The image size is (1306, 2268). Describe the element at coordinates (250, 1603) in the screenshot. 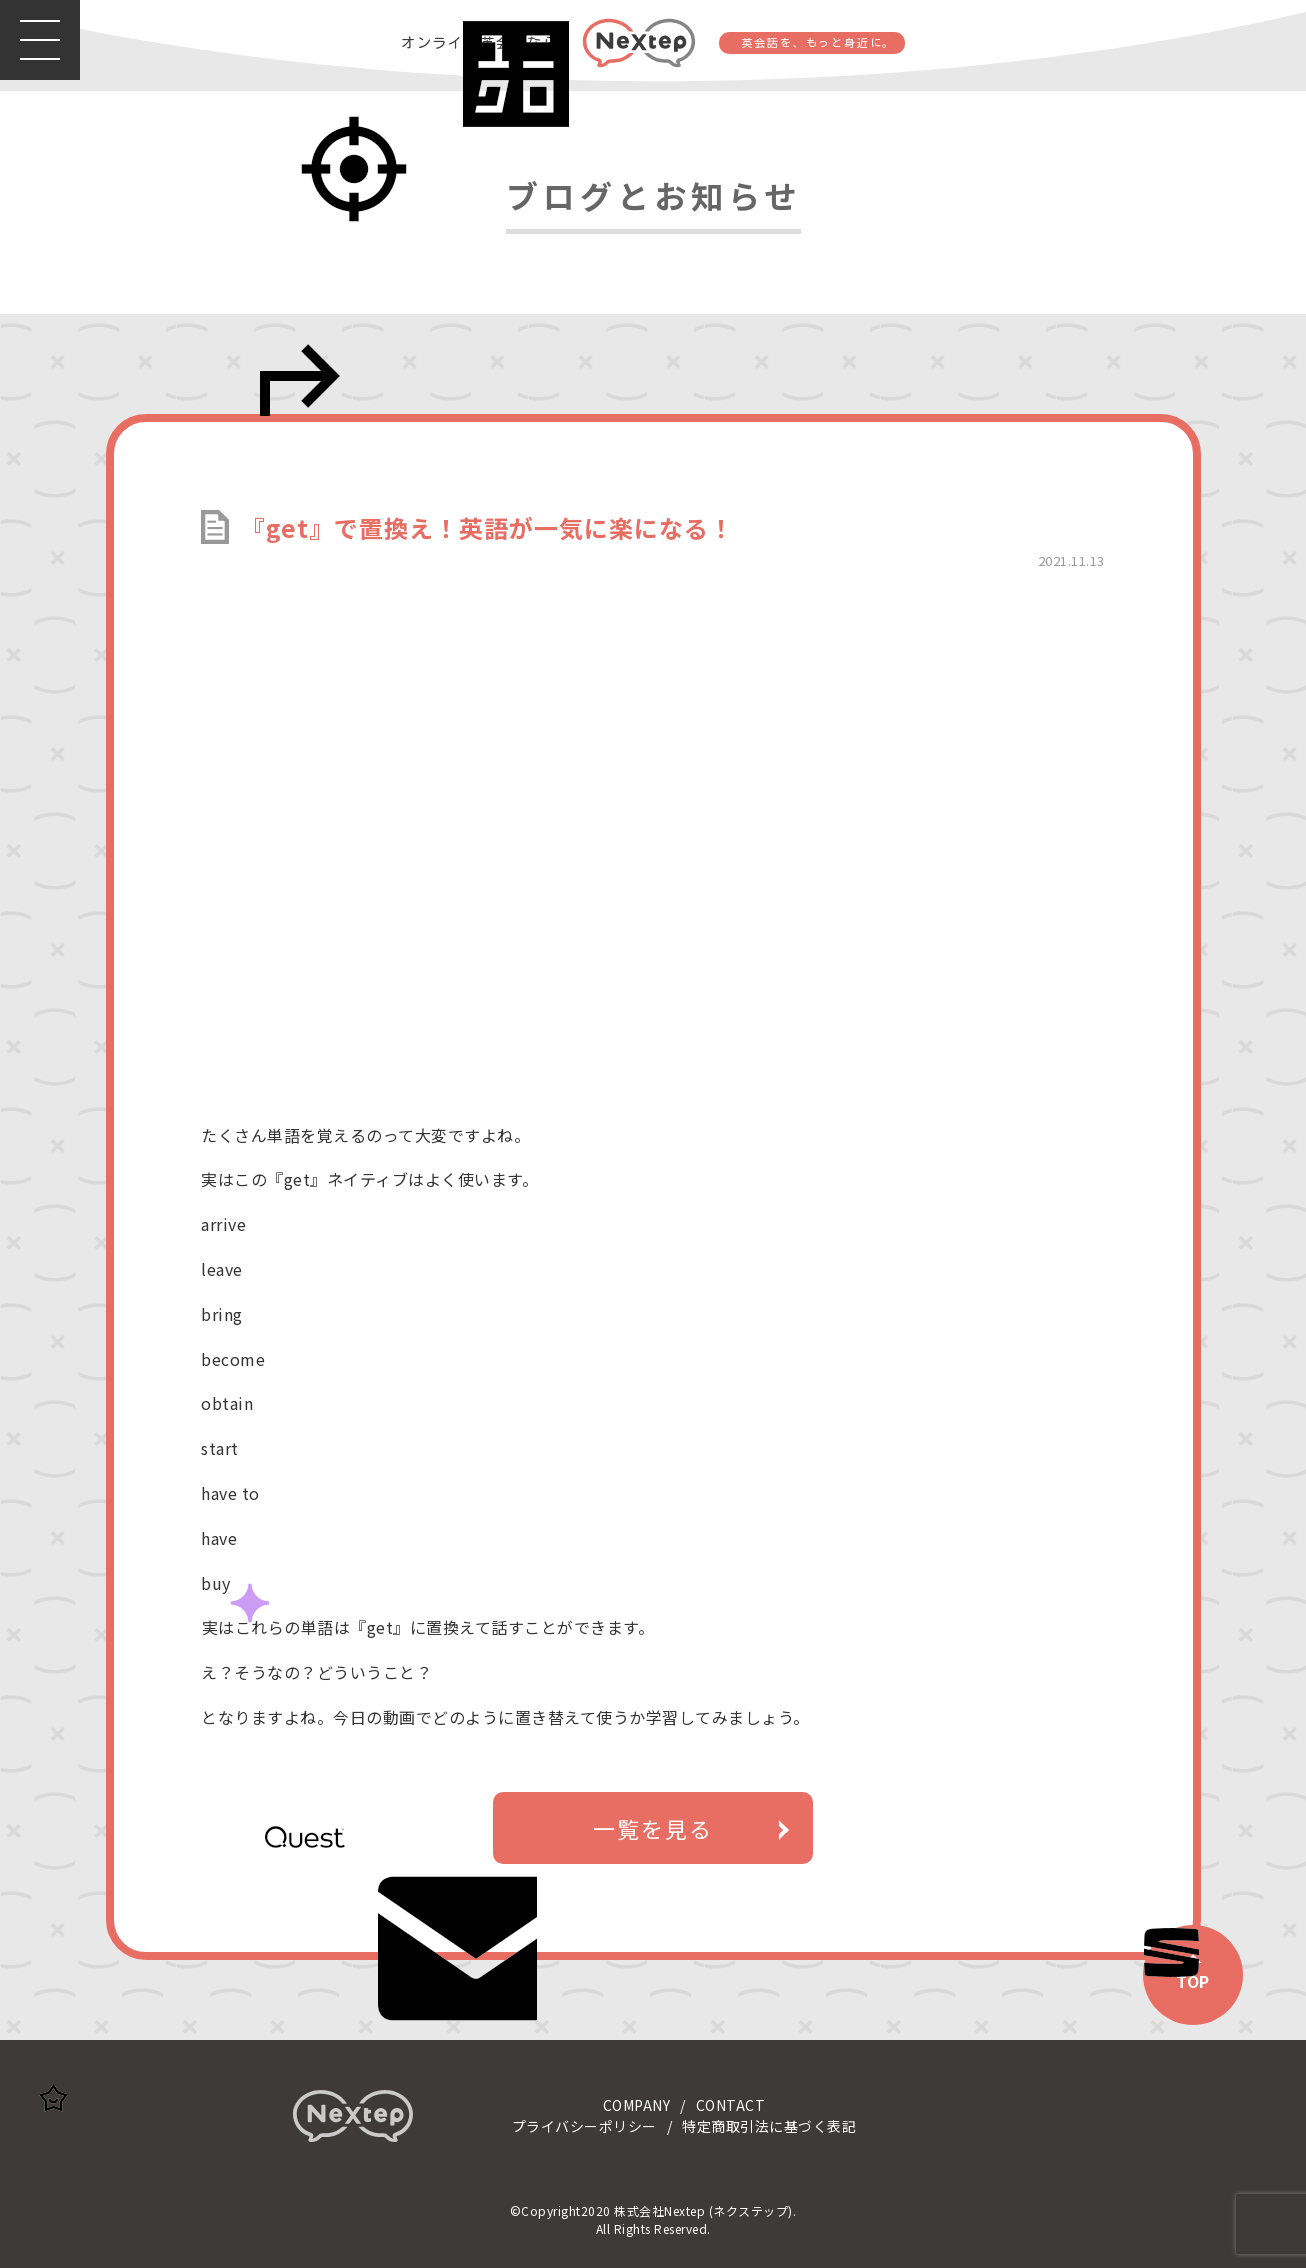

I see `indicates clear, sunny weather conditions` at that location.